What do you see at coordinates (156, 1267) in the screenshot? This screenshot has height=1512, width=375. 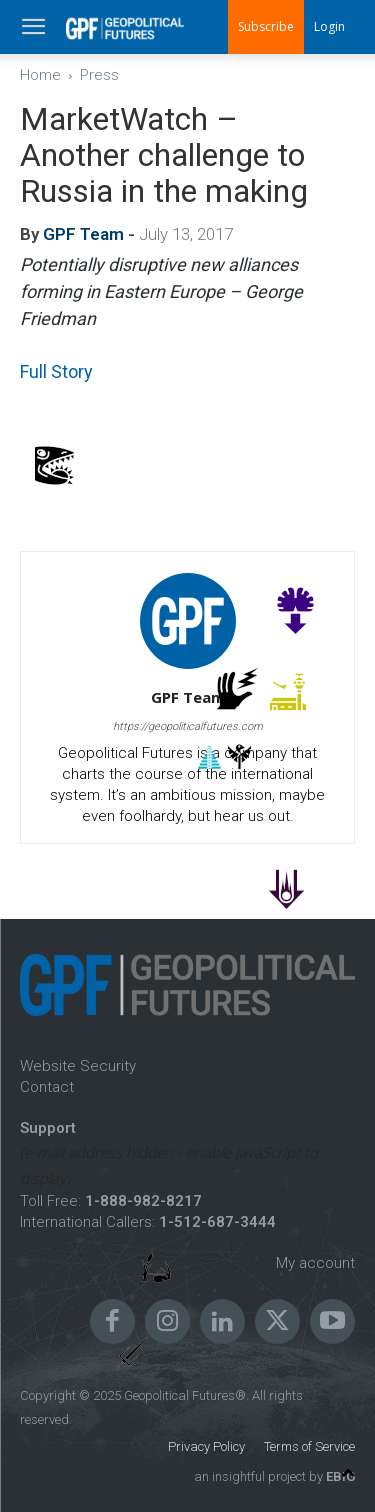 I see `indicates swamp or wetland terrain type` at bounding box center [156, 1267].